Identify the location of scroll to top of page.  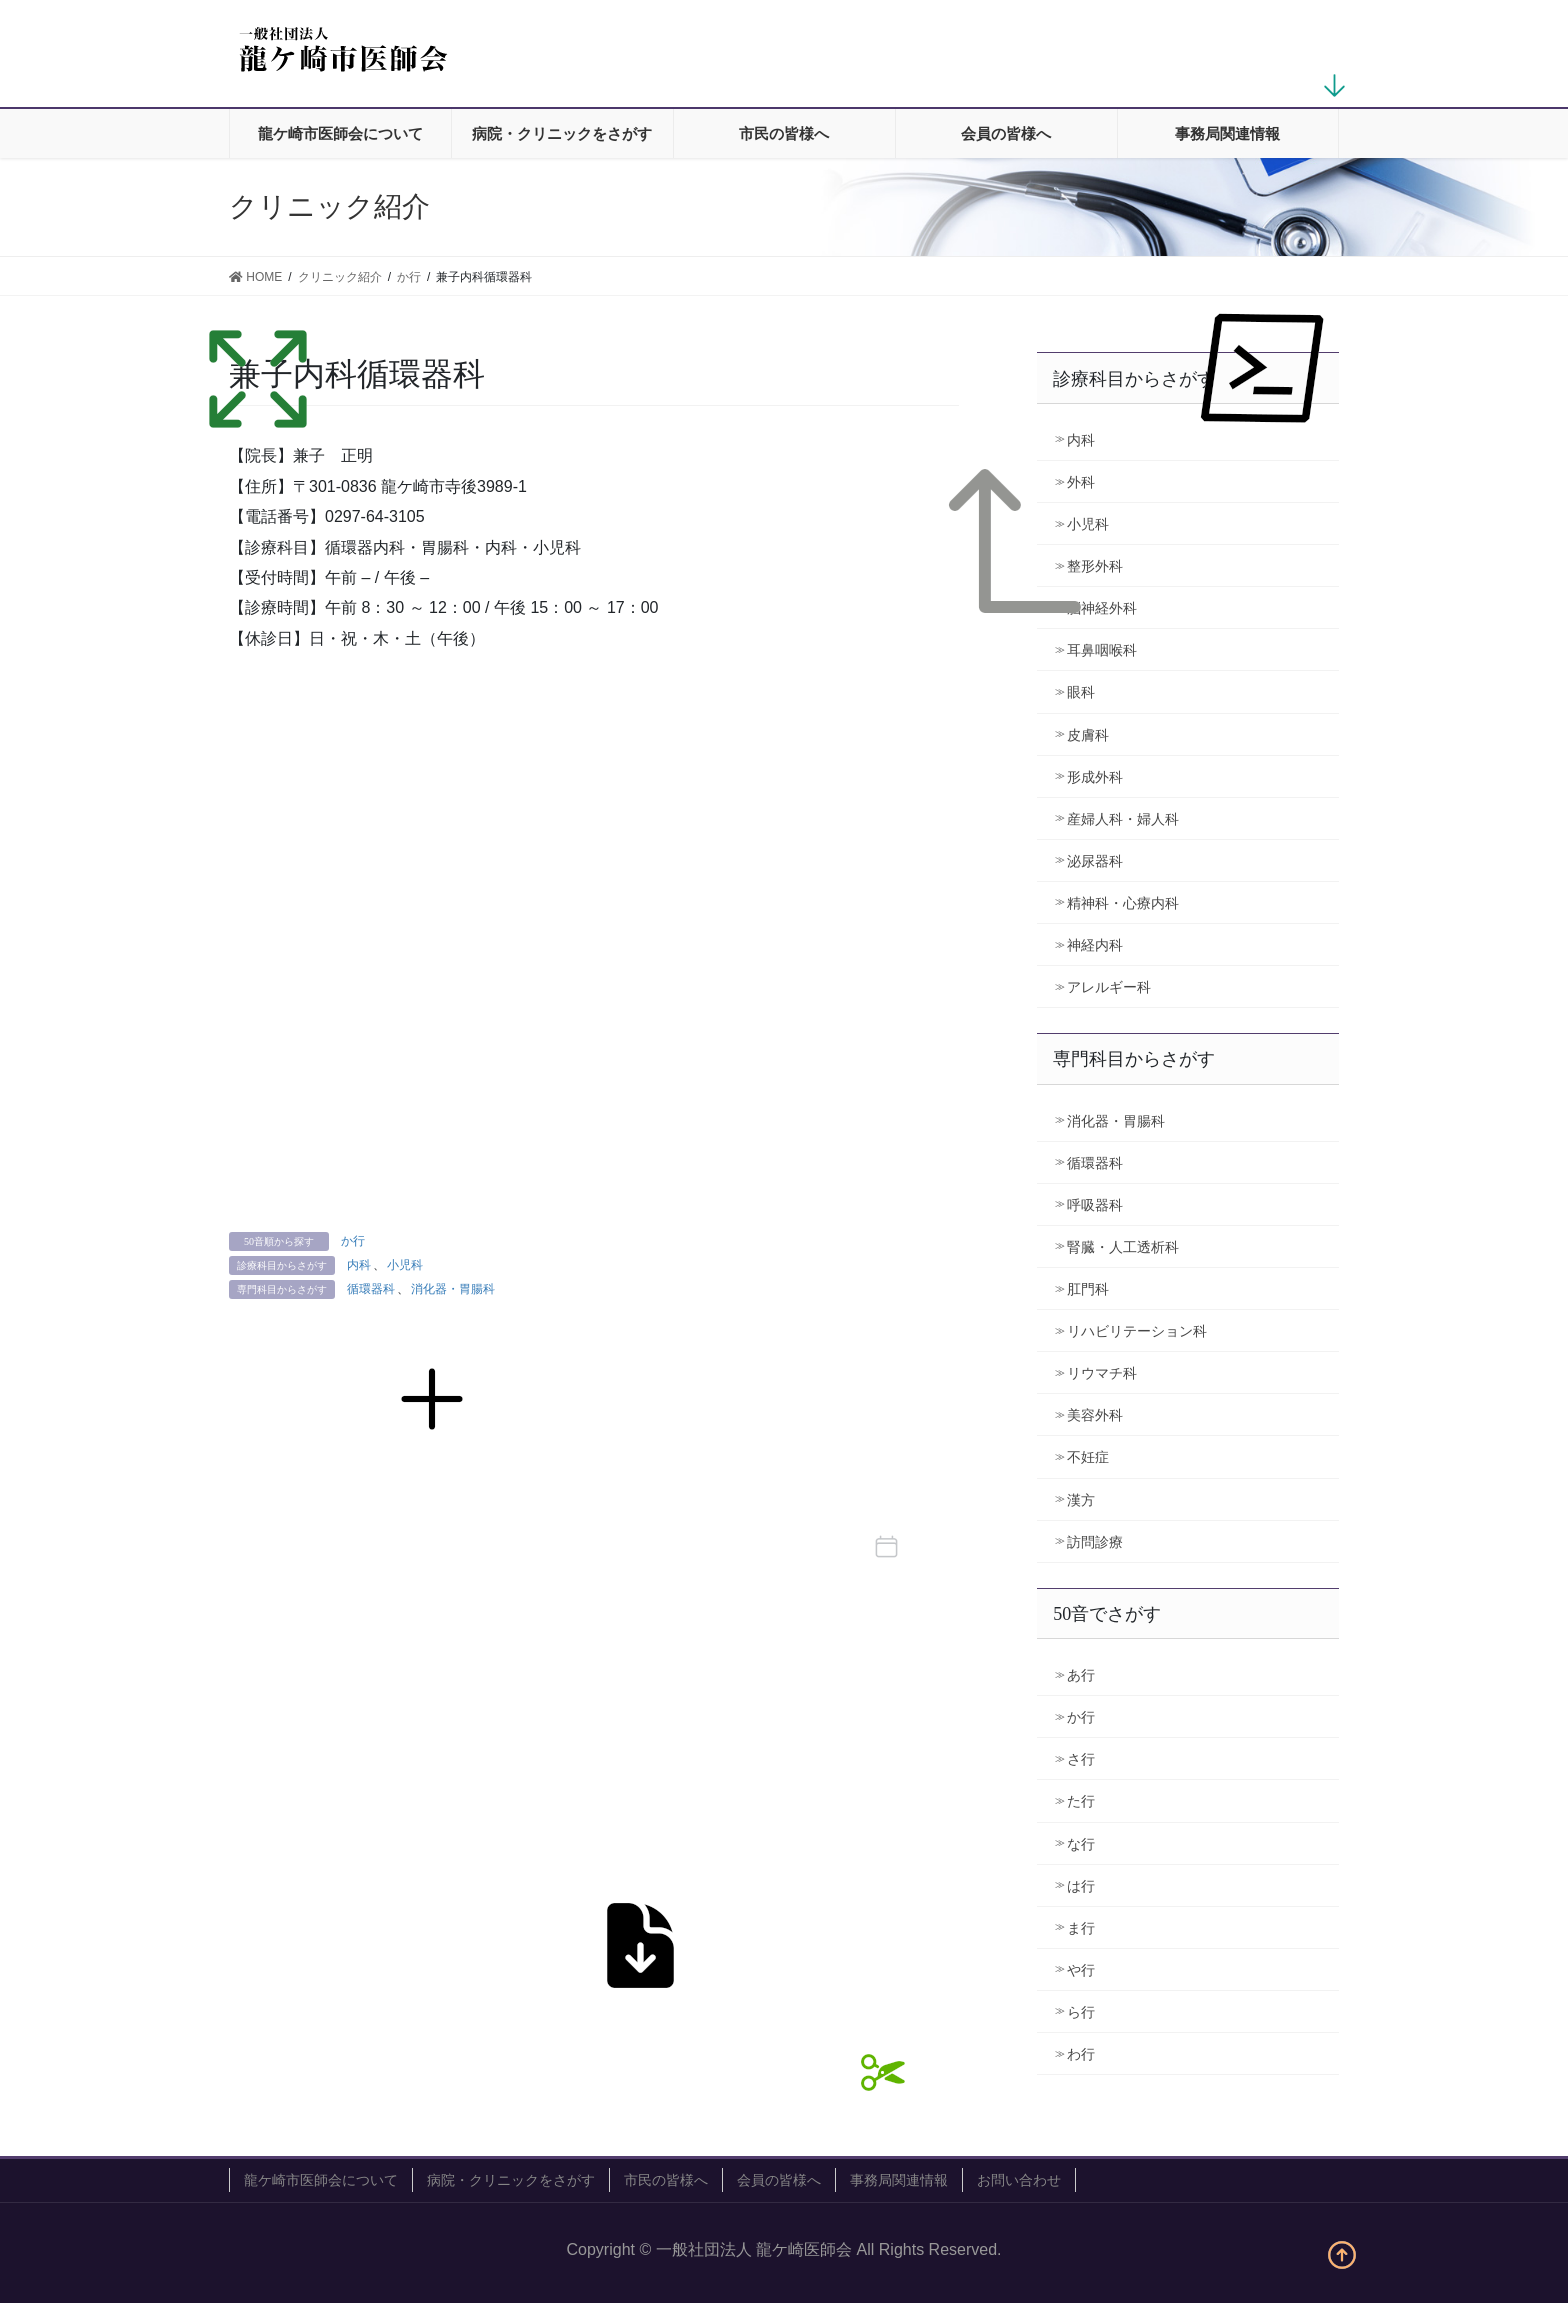
(1342, 2255).